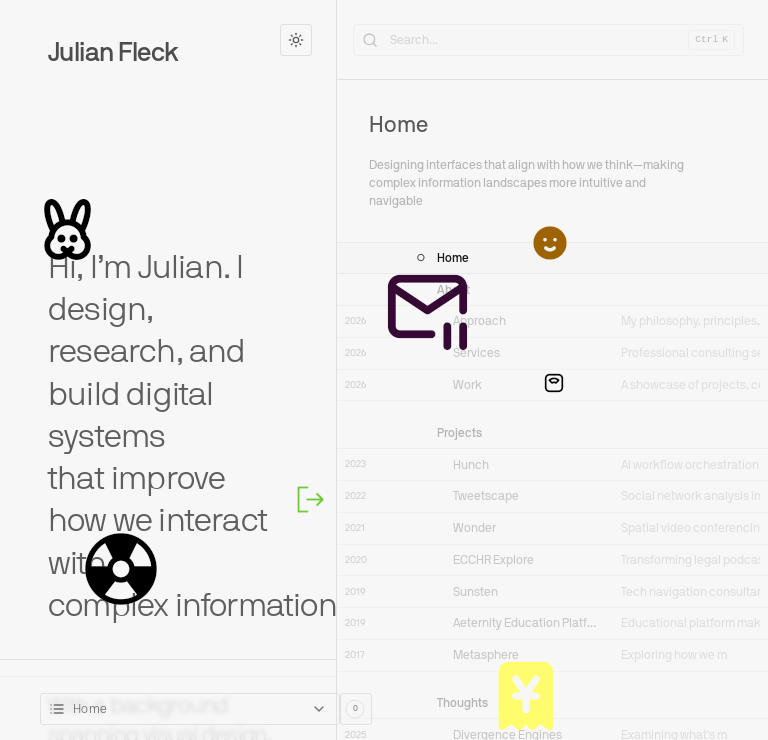 Image resolution: width=768 pixels, height=740 pixels. Describe the element at coordinates (526, 696) in the screenshot. I see `view receipt or transaction in yuan currency` at that location.